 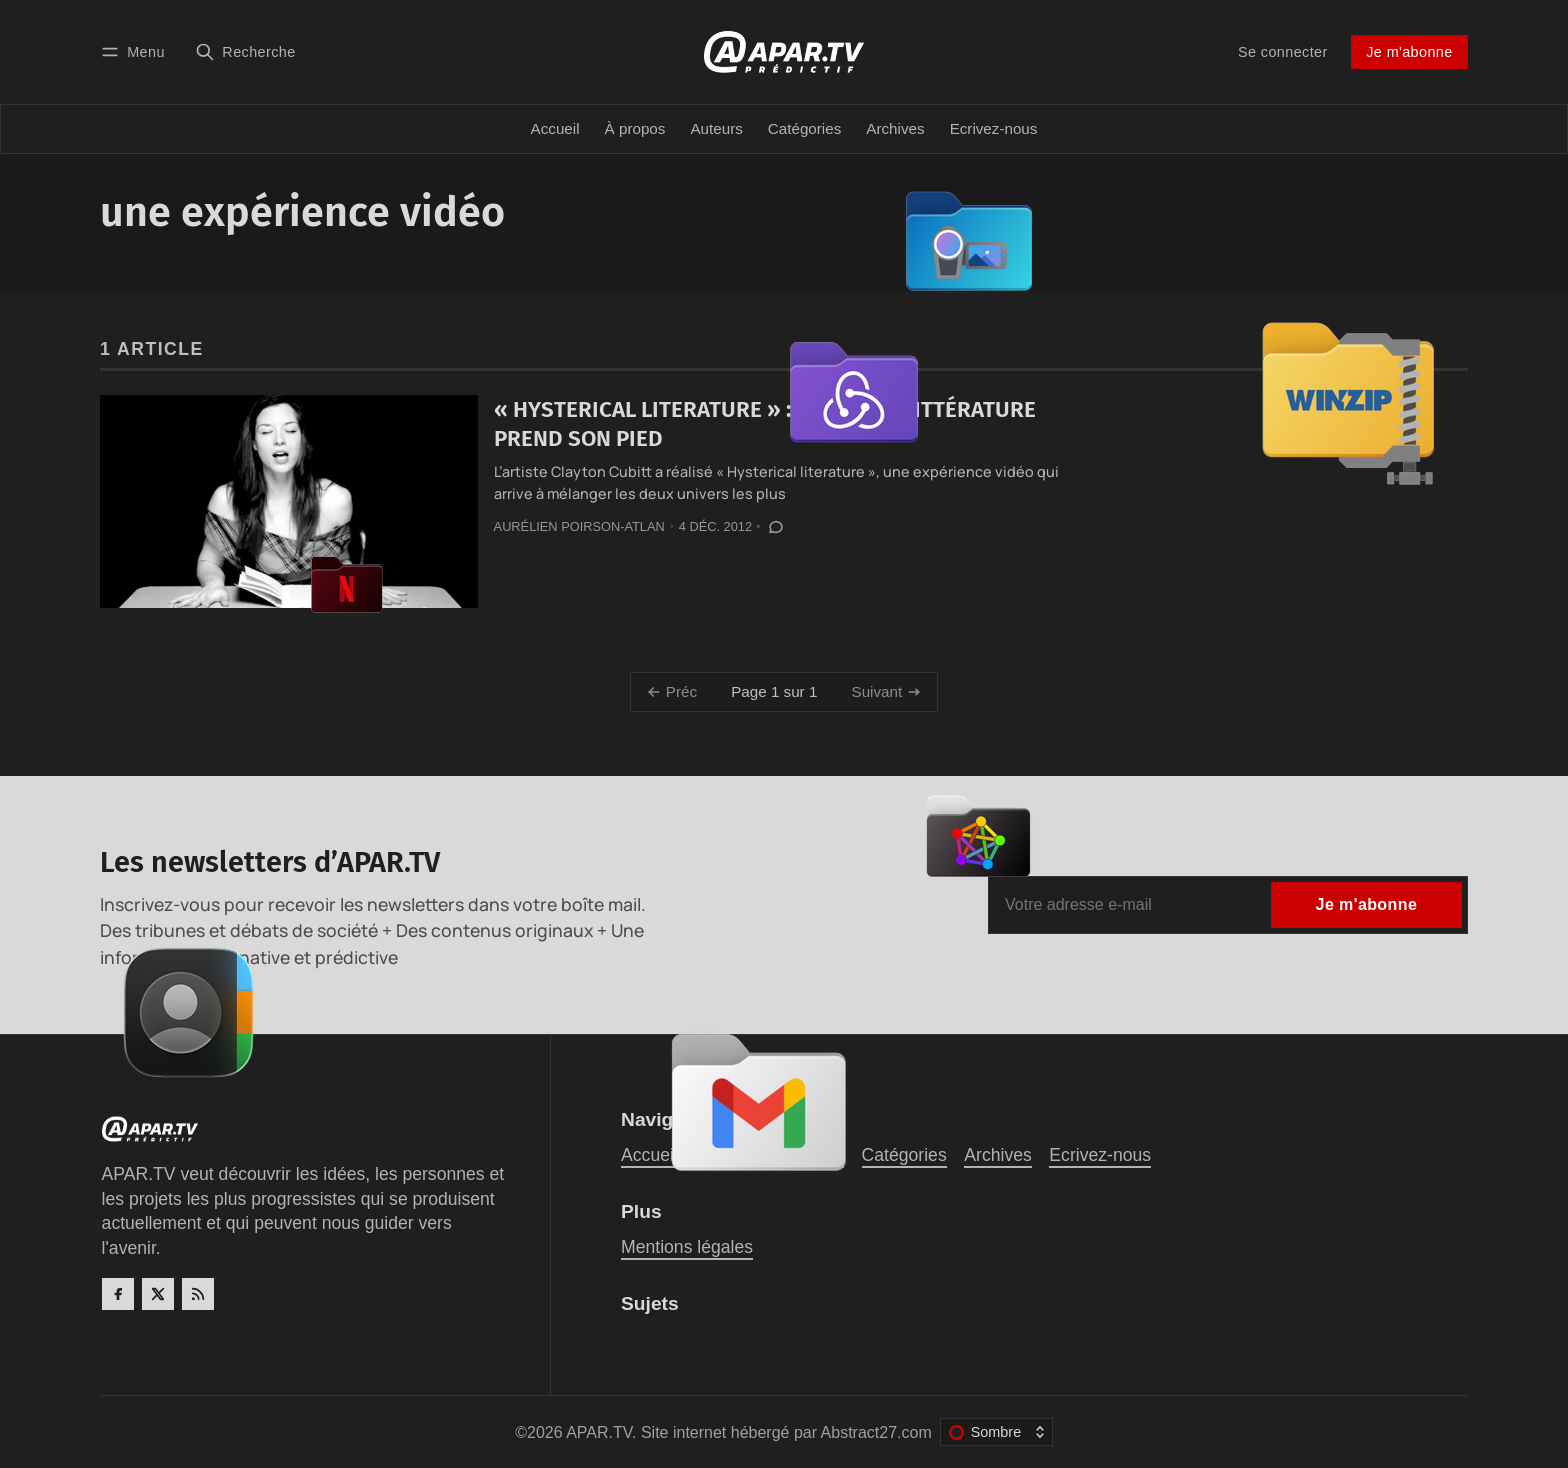 I want to click on open folder containing Gmail messages or exports, so click(x=758, y=1107).